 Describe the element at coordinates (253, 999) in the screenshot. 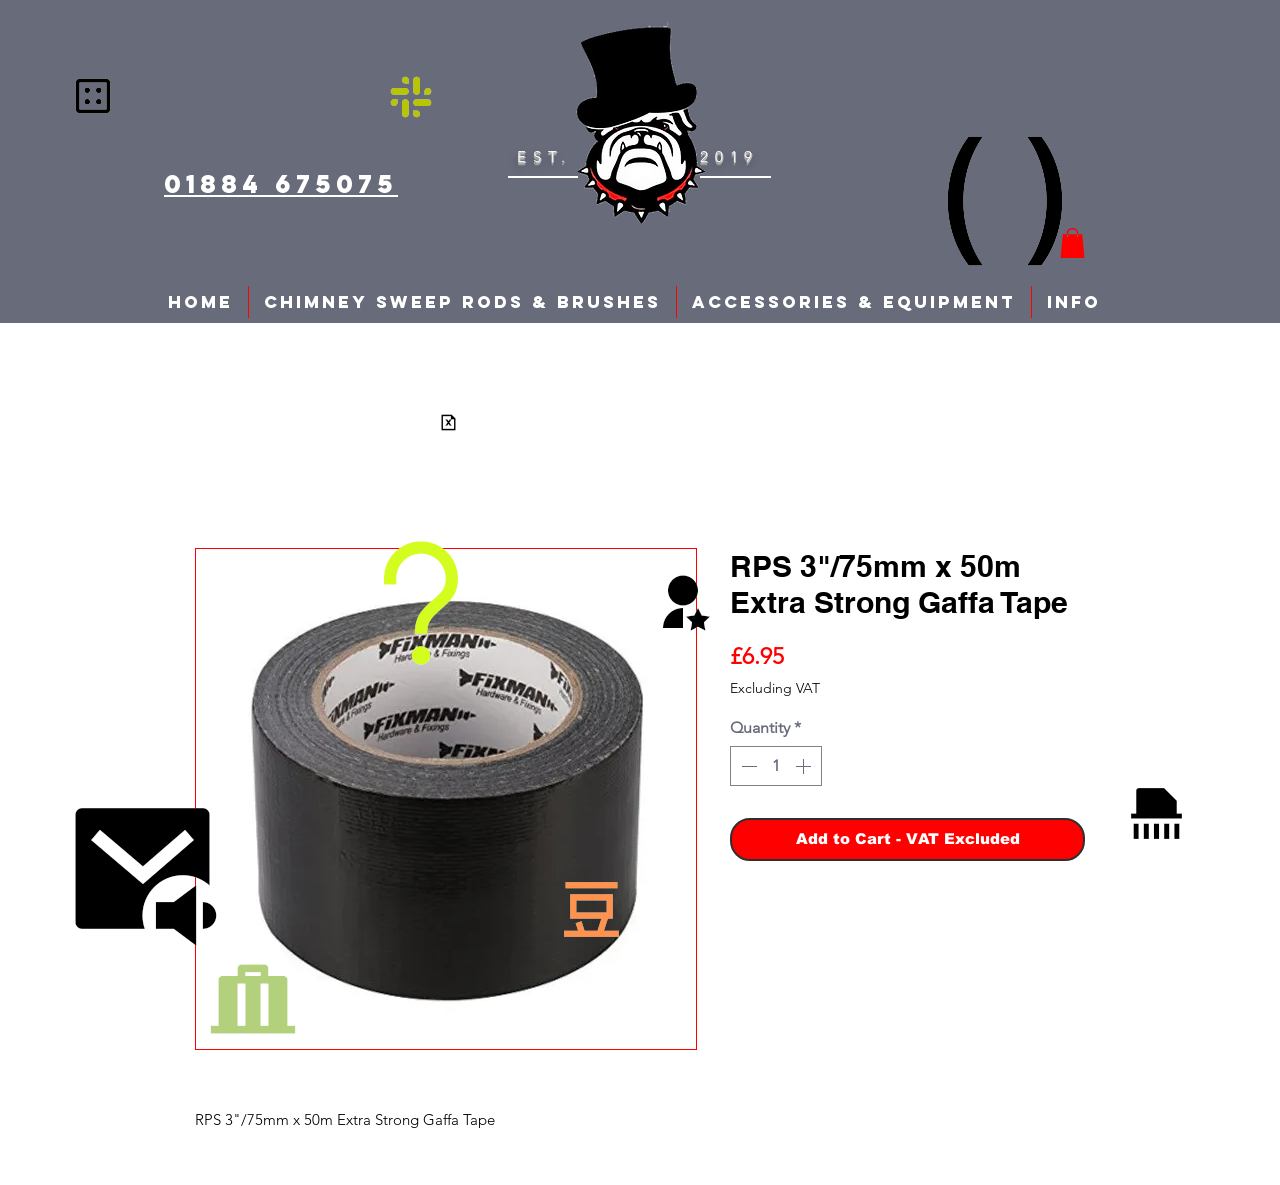

I see `find luggage deposit or storage facilities` at that location.